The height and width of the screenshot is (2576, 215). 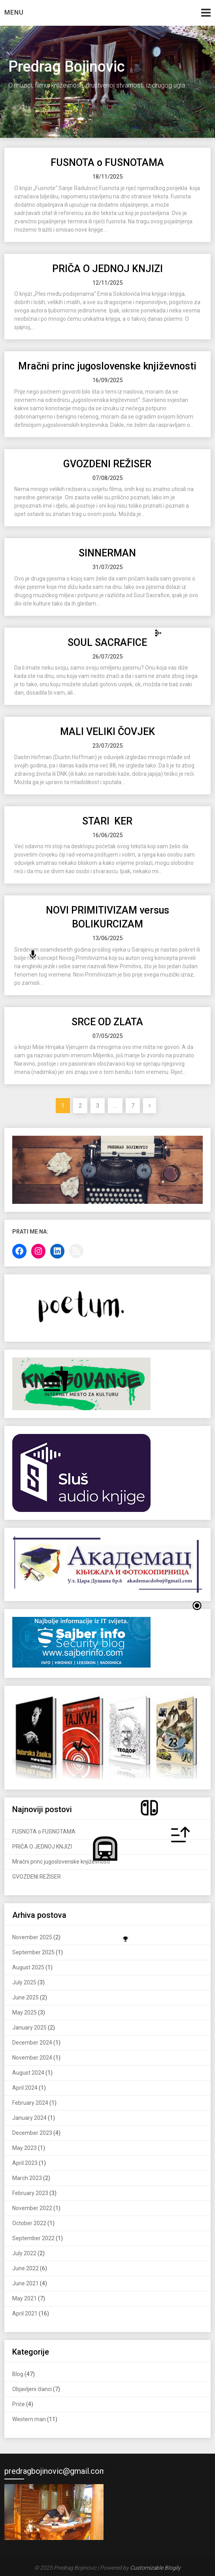 What do you see at coordinates (105, 1849) in the screenshot?
I see `view subway or metro transit options` at bounding box center [105, 1849].